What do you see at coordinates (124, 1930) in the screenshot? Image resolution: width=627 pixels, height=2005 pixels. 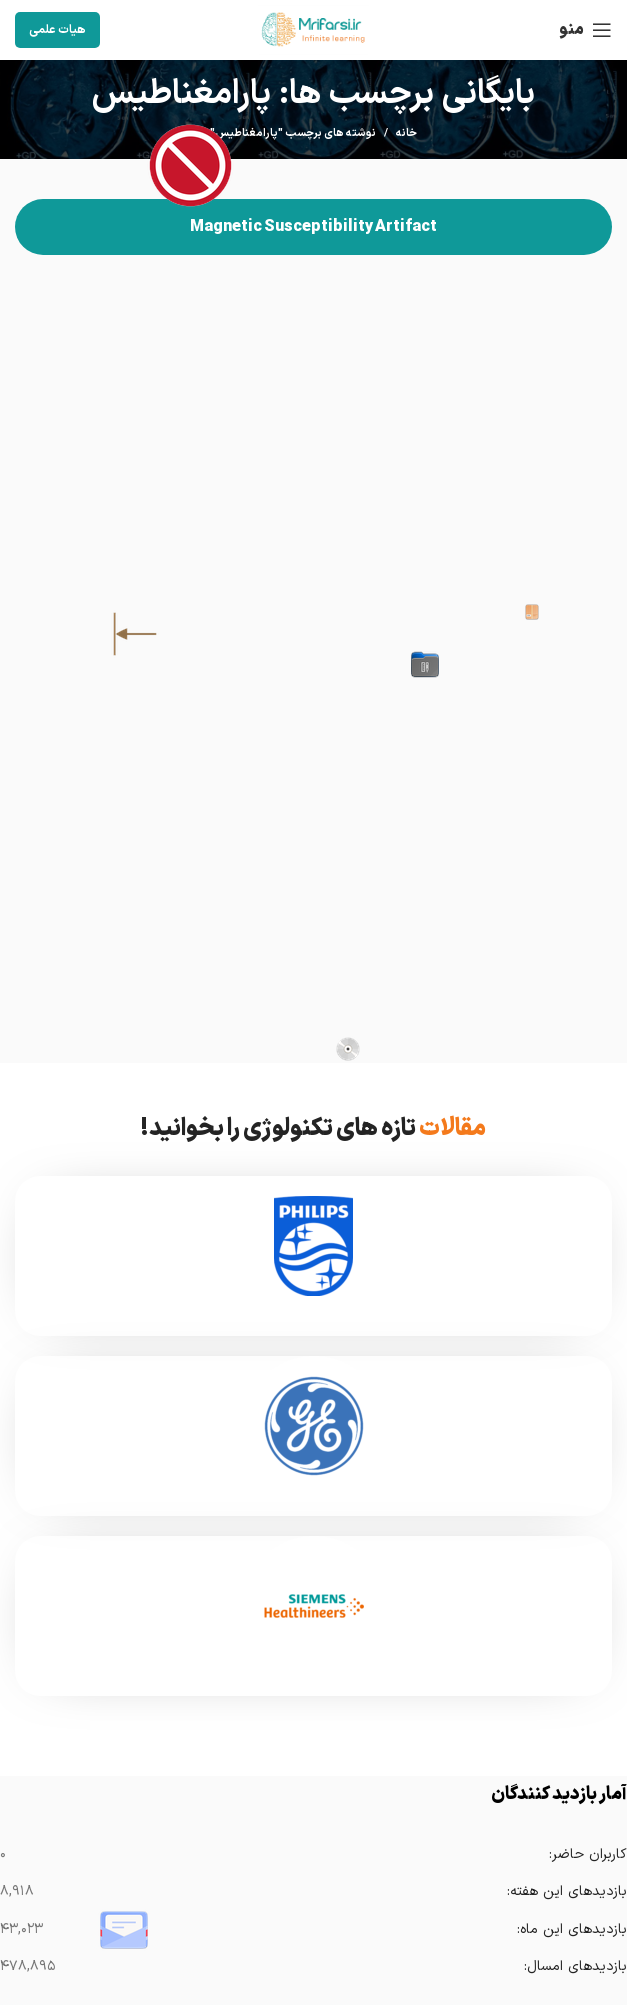 I see `open evolution email and calendar application` at bounding box center [124, 1930].